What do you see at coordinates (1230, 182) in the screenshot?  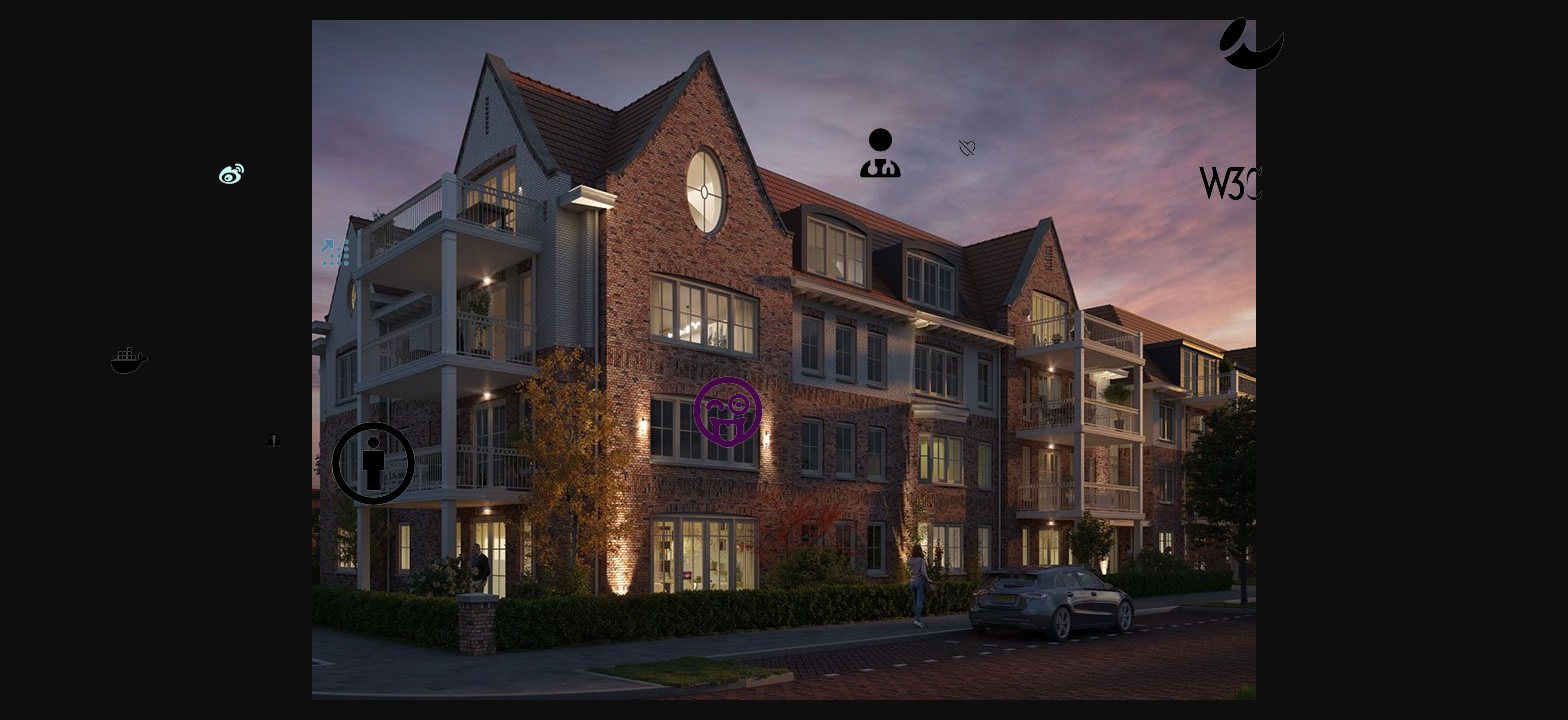 I see `world wide web consortium (w3c) logo` at bounding box center [1230, 182].